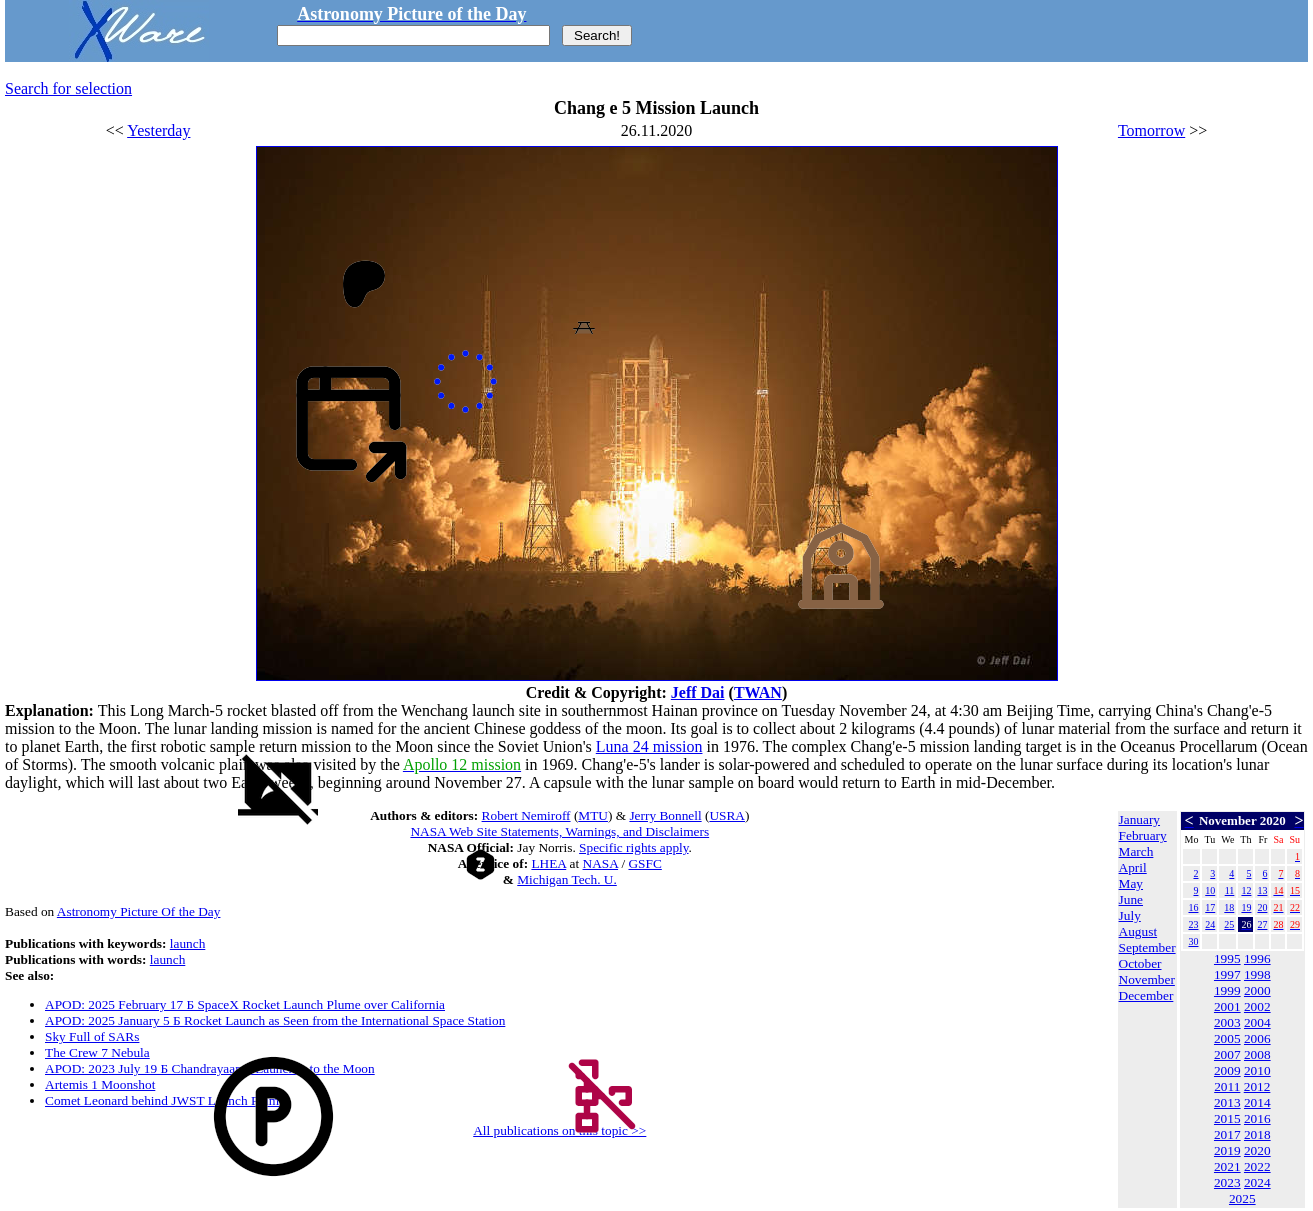 The height and width of the screenshot is (1211, 1313). Describe the element at coordinates (278, 789) in the screenshot. I see `stop sharing your screen` at that location.